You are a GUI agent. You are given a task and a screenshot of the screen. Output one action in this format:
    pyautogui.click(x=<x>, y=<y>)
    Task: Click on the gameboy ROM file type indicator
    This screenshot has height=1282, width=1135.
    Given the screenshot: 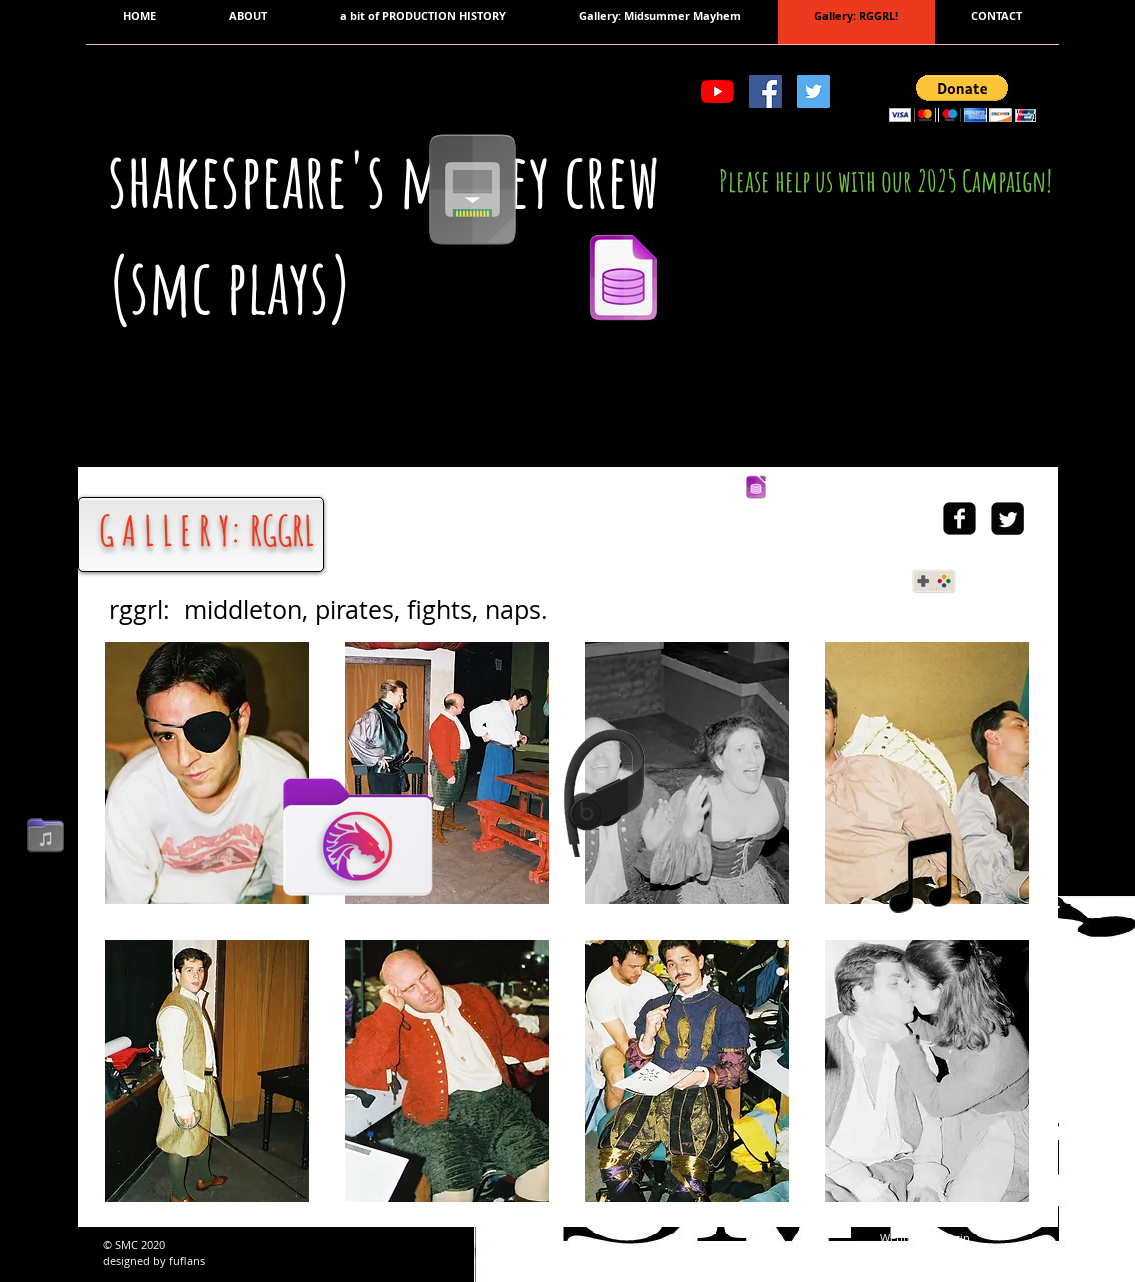 What is the action you would take?
    pyautogui.click(x=472, y=189)
    